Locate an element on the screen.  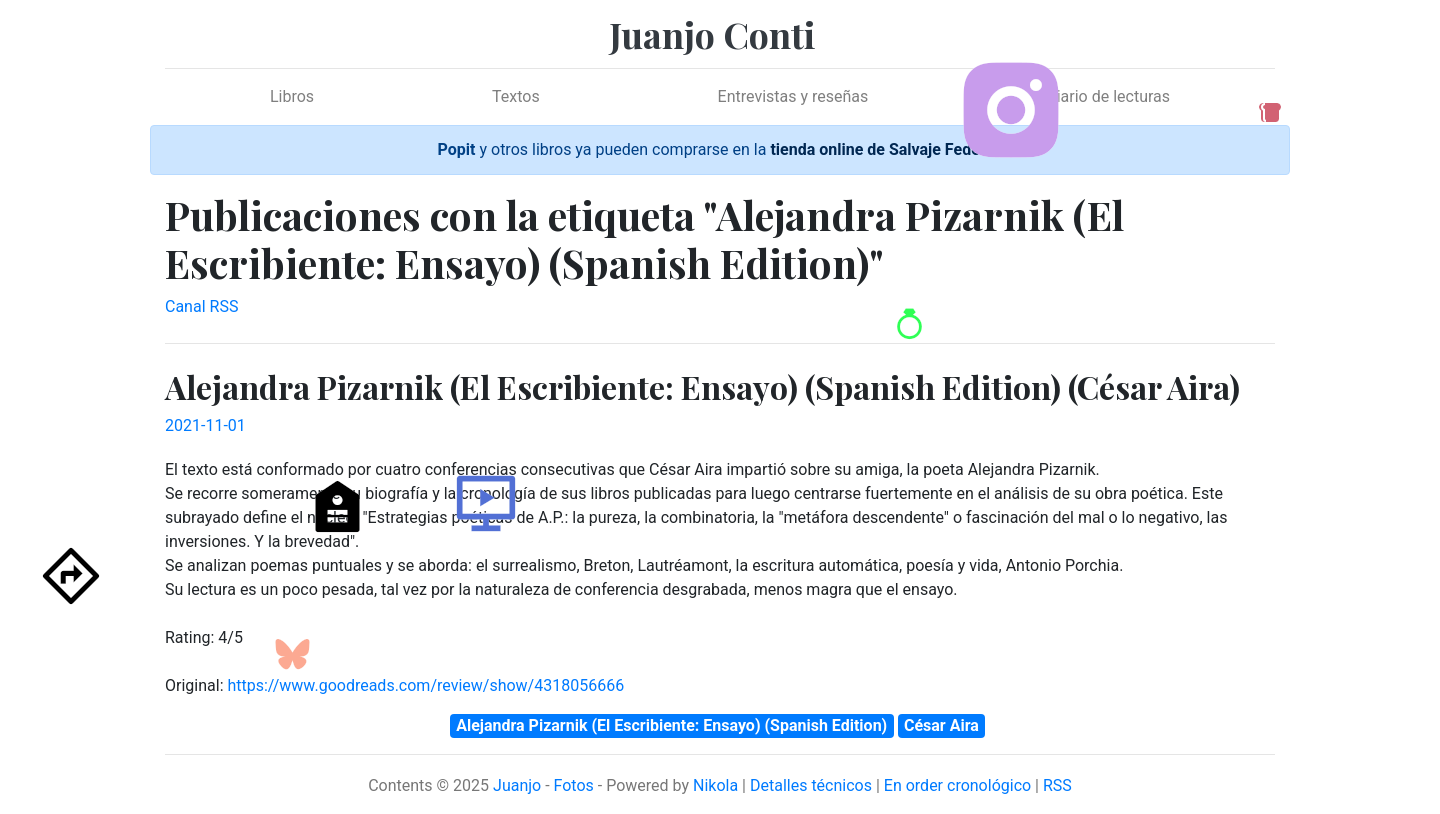
start a slideshow presentation is located at coordinates (486, 502).